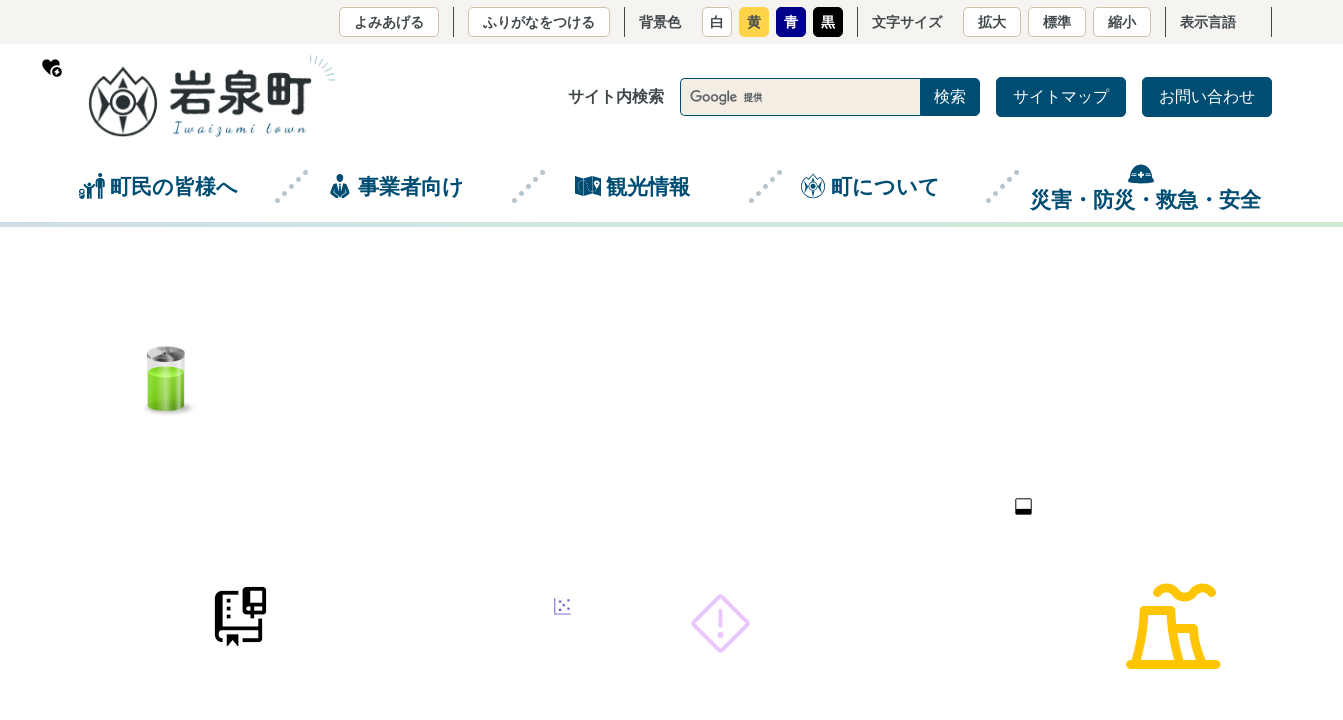 The height and width of the screenshot is (720, 1343). What do you see at coordinates (166, 379) in the screenshot?
I see `view current battery level` at bounding box center [166, 379].